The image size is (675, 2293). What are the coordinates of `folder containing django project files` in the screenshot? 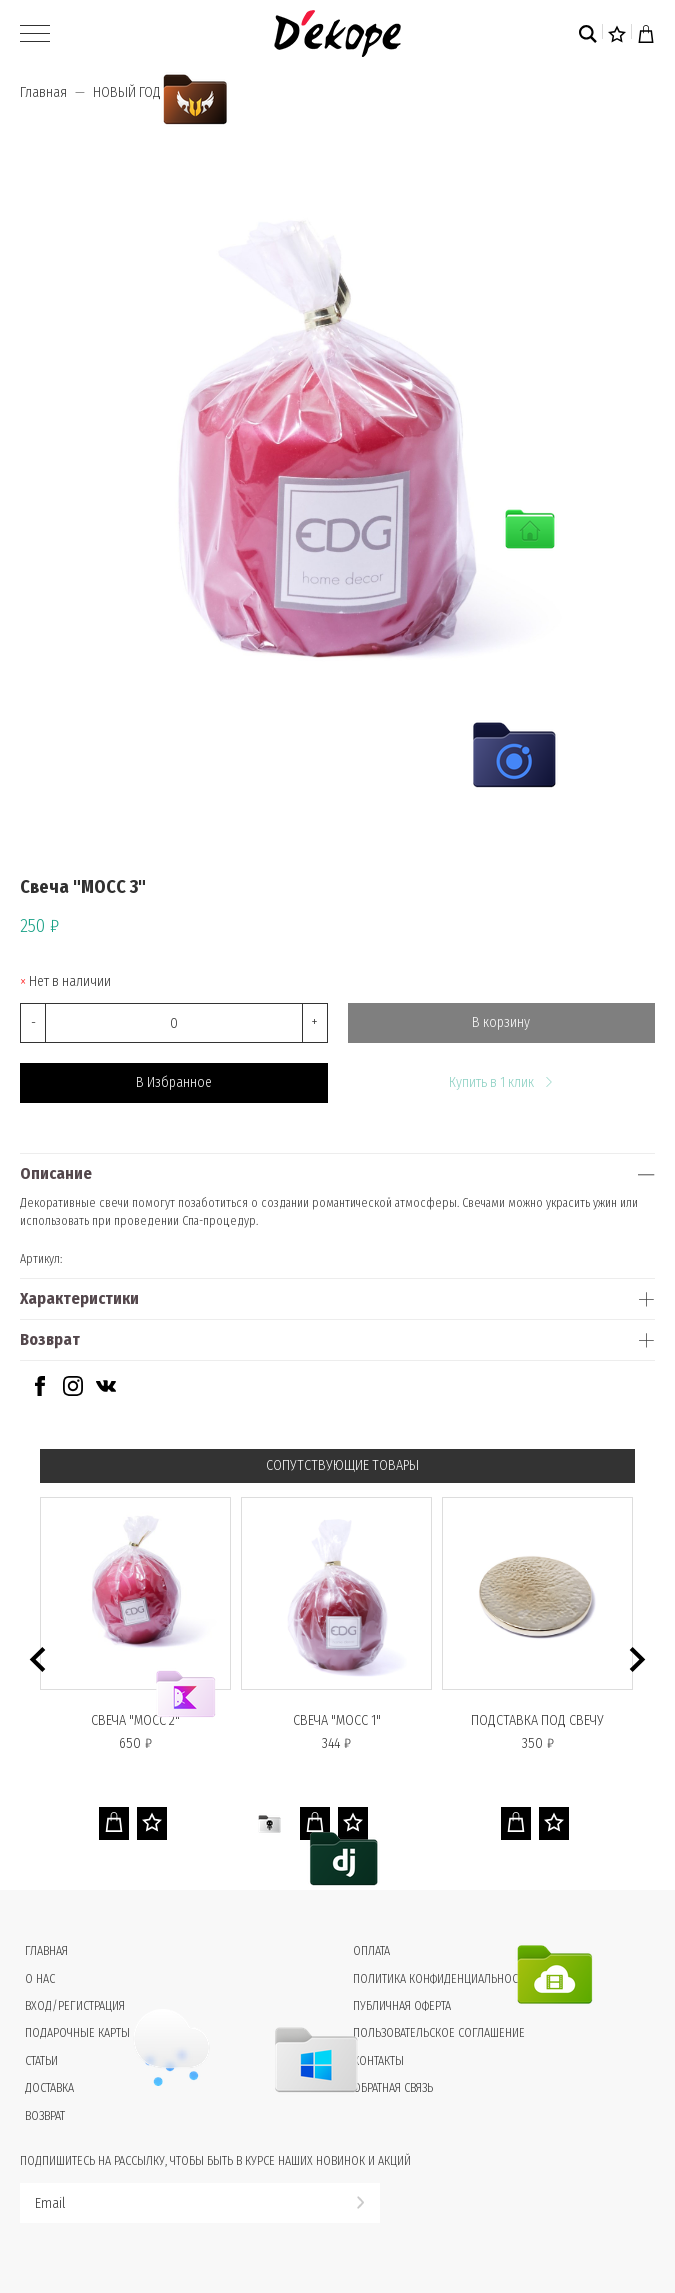 It's located at (343, 1860).